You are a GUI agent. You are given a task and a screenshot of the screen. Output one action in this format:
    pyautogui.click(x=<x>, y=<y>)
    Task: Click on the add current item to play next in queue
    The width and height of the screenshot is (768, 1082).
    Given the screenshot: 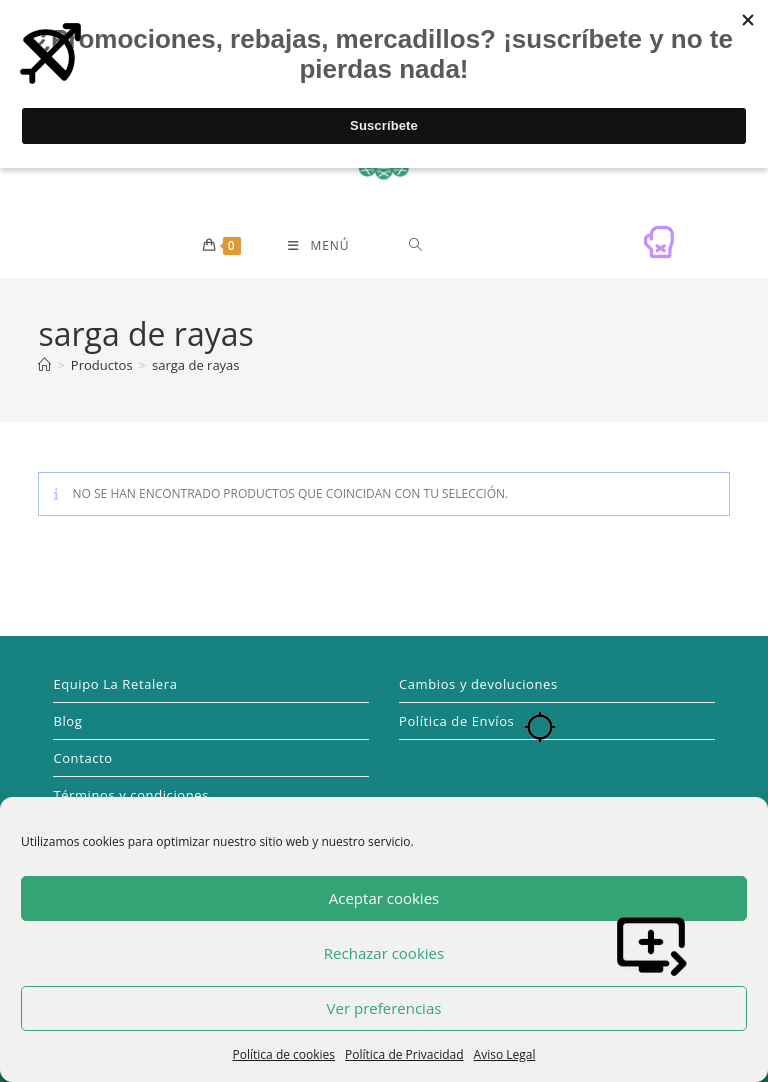 What is the action you would take?
    pyautogui.click(x=651, y=945)
    